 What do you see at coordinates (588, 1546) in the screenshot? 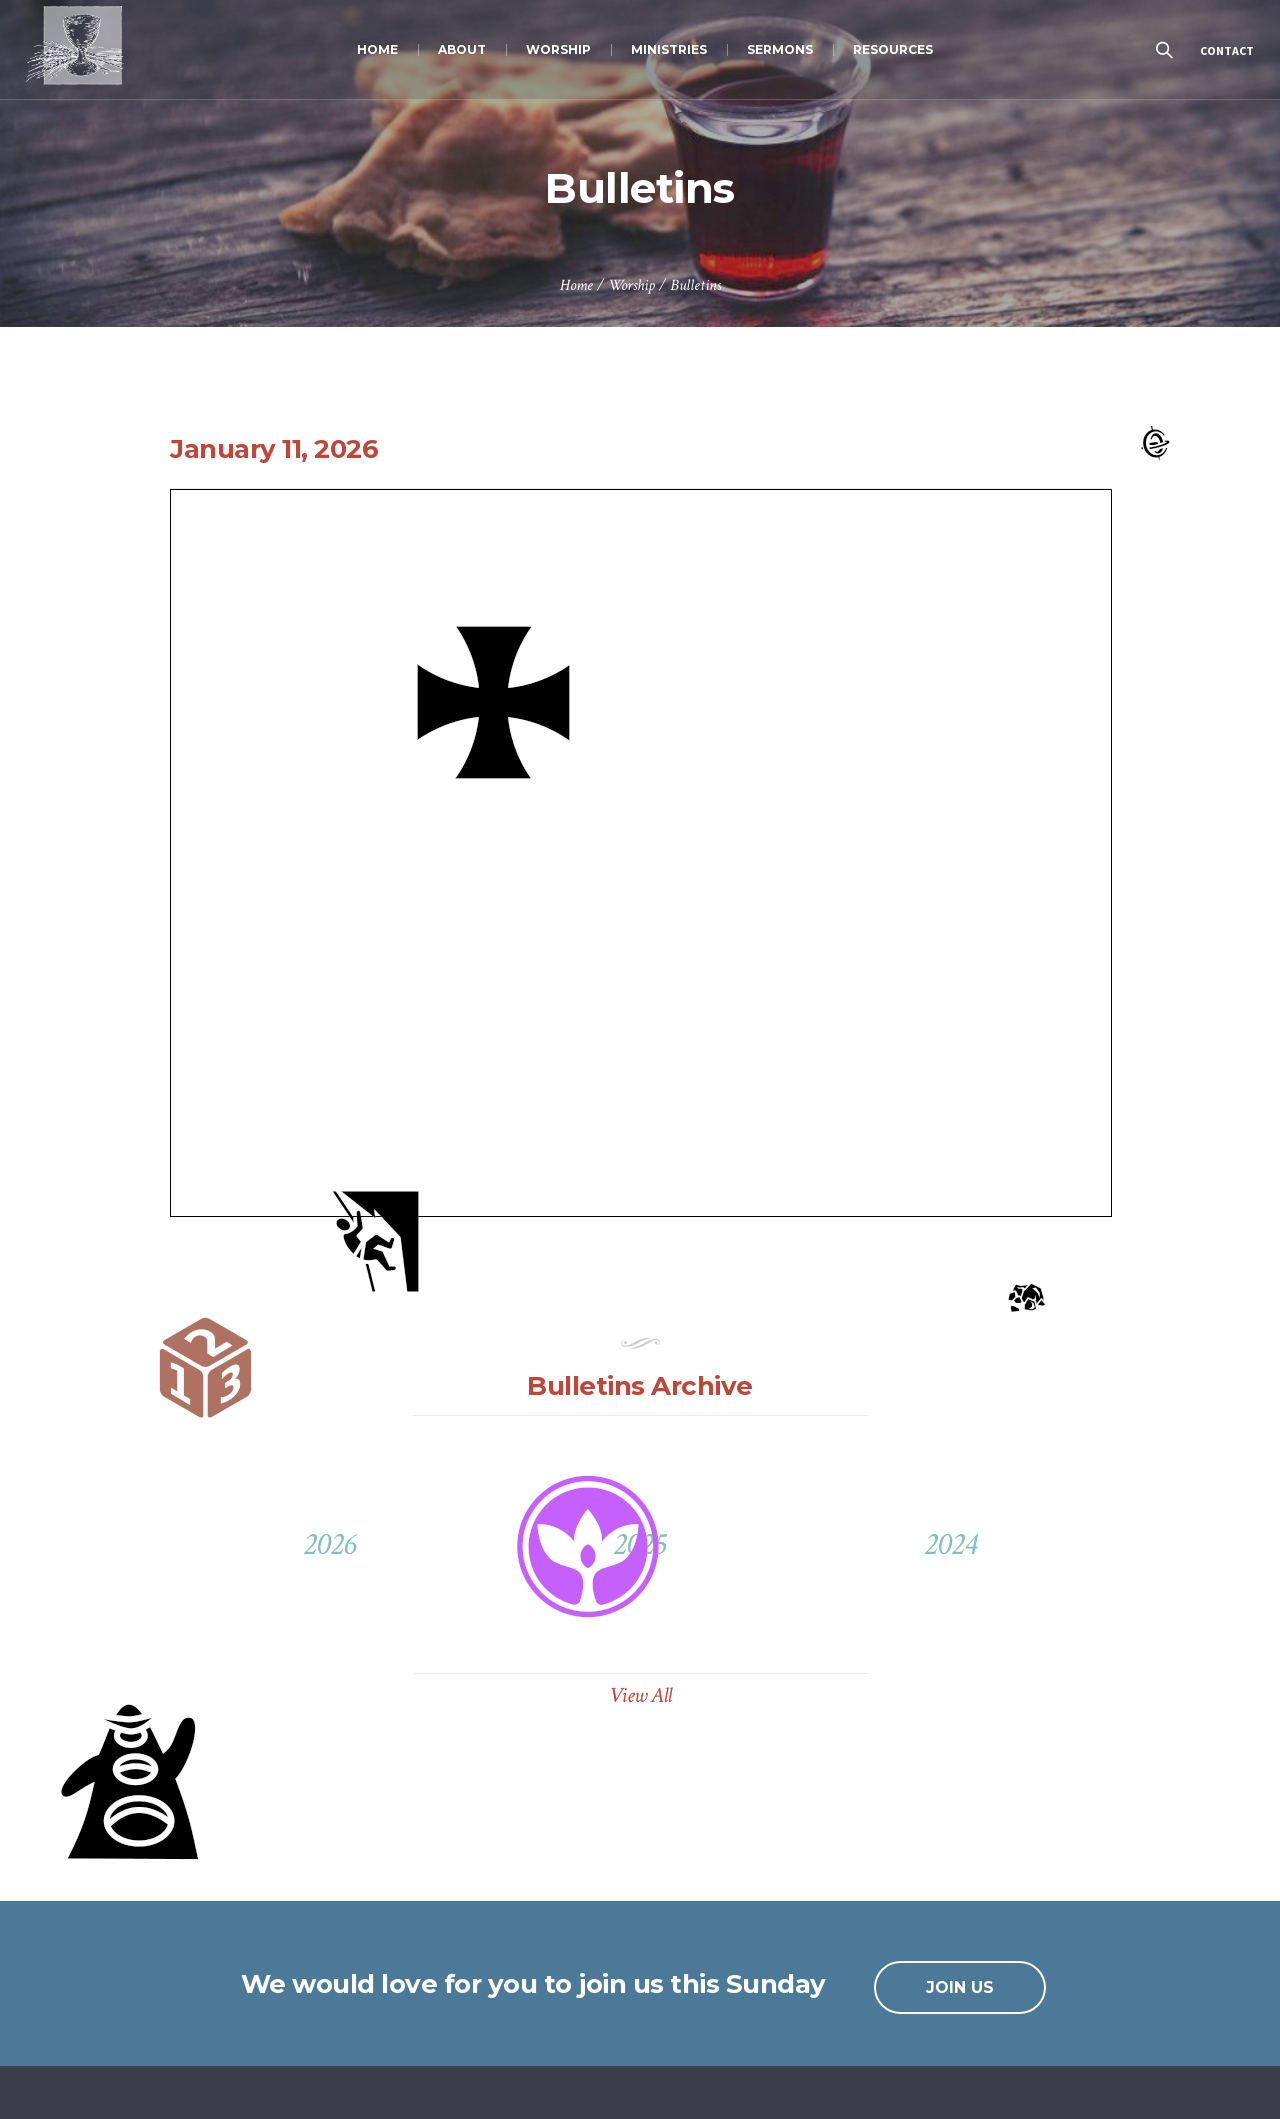
I see `indicates plant growth or gardening feature` at bounding box center [588, 1546].